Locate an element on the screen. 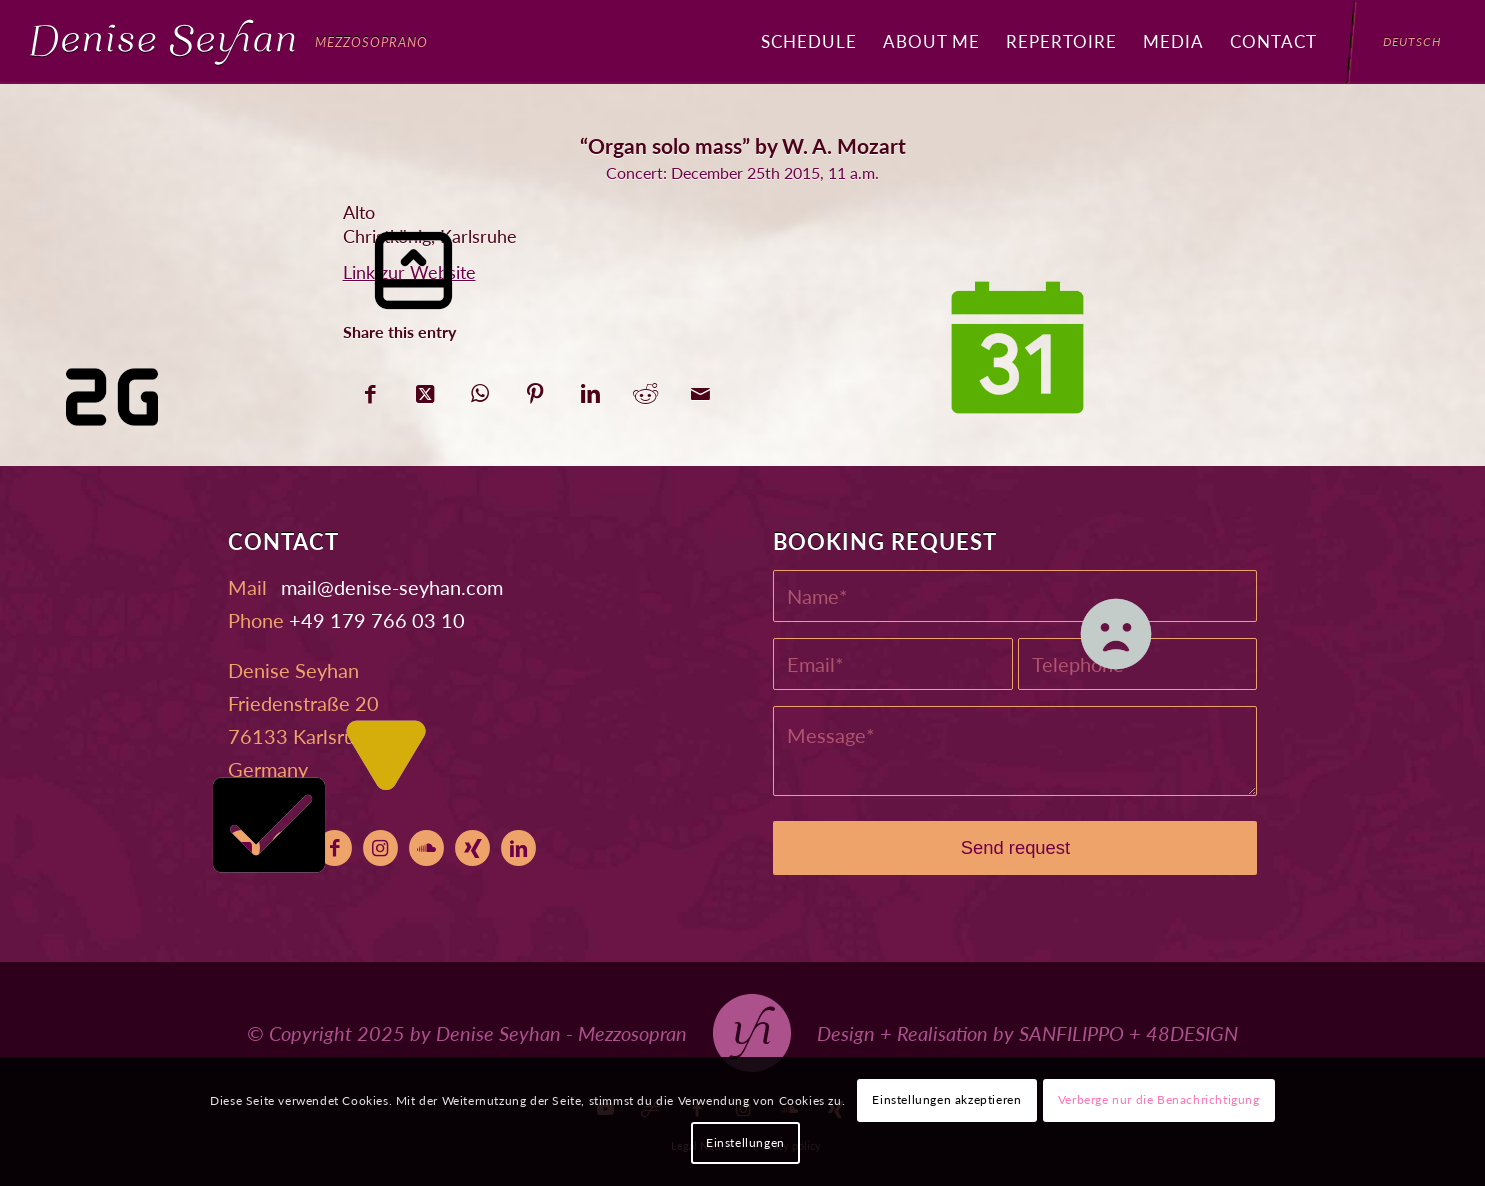 The width and height of the screenshot is (1485, 1186). indicates 2G cellular network connection is located at coordinates (112, 397).